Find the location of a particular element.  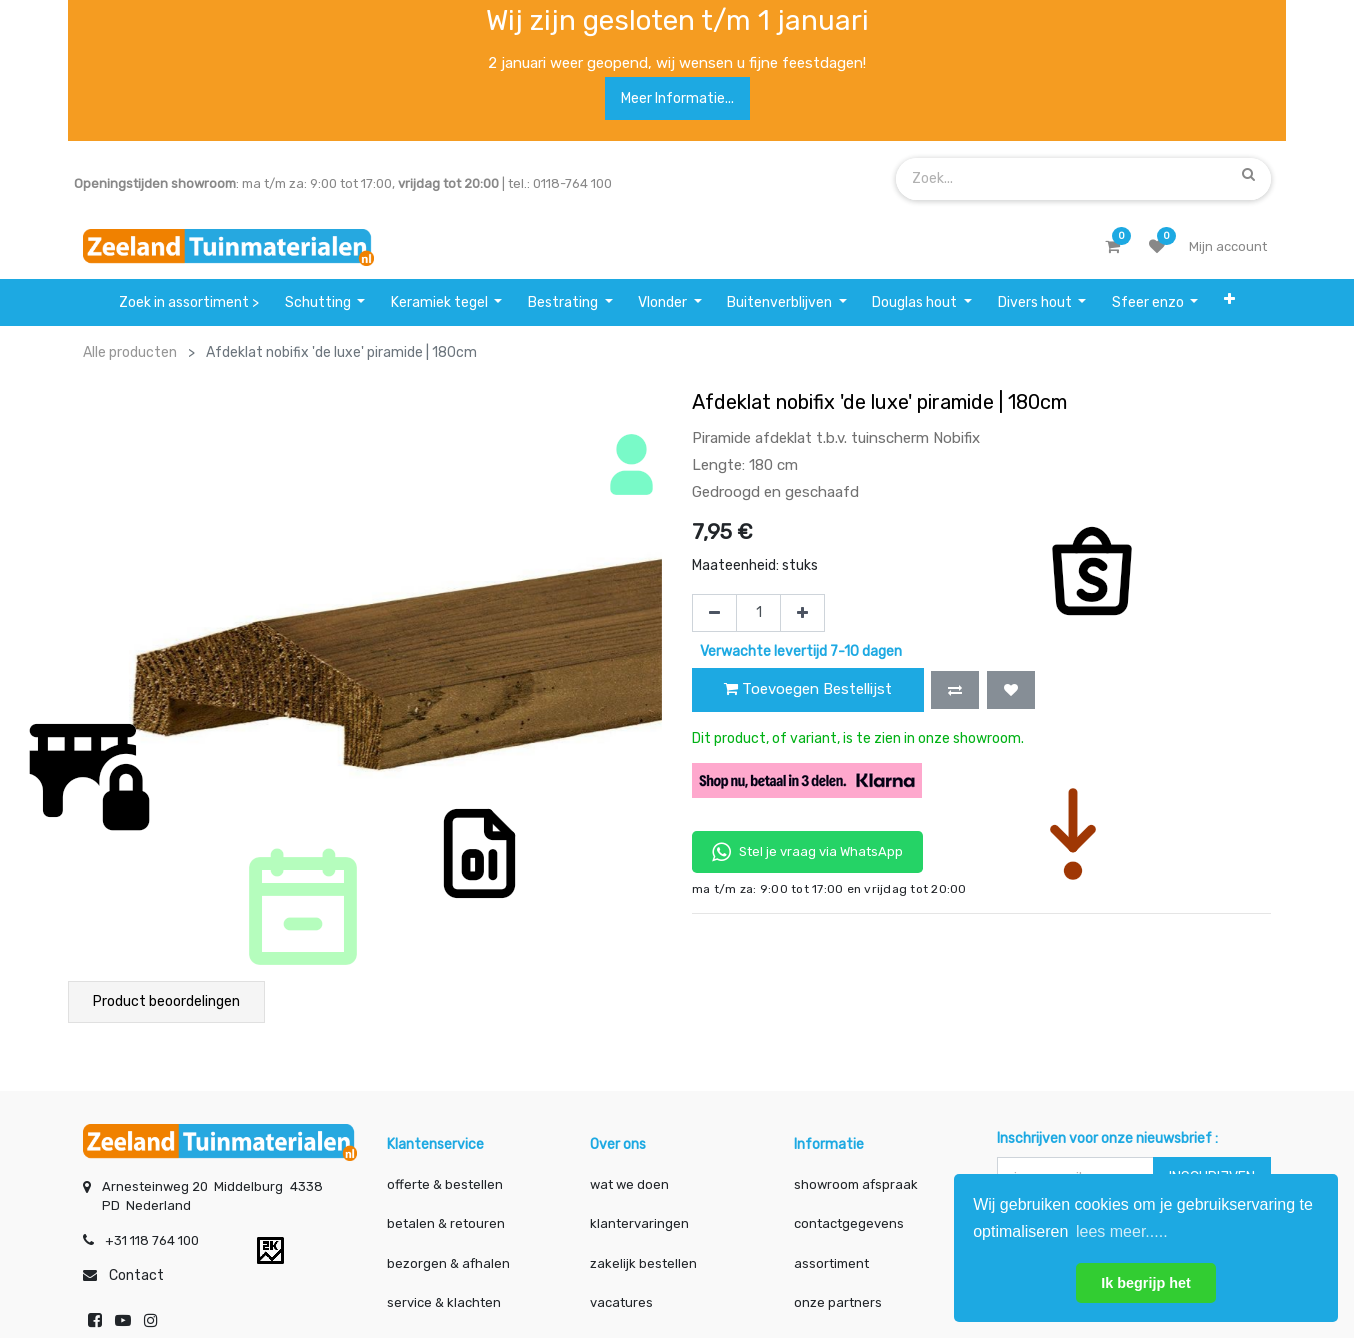

view a file containing numeric data is located at coordinates (479, 853).